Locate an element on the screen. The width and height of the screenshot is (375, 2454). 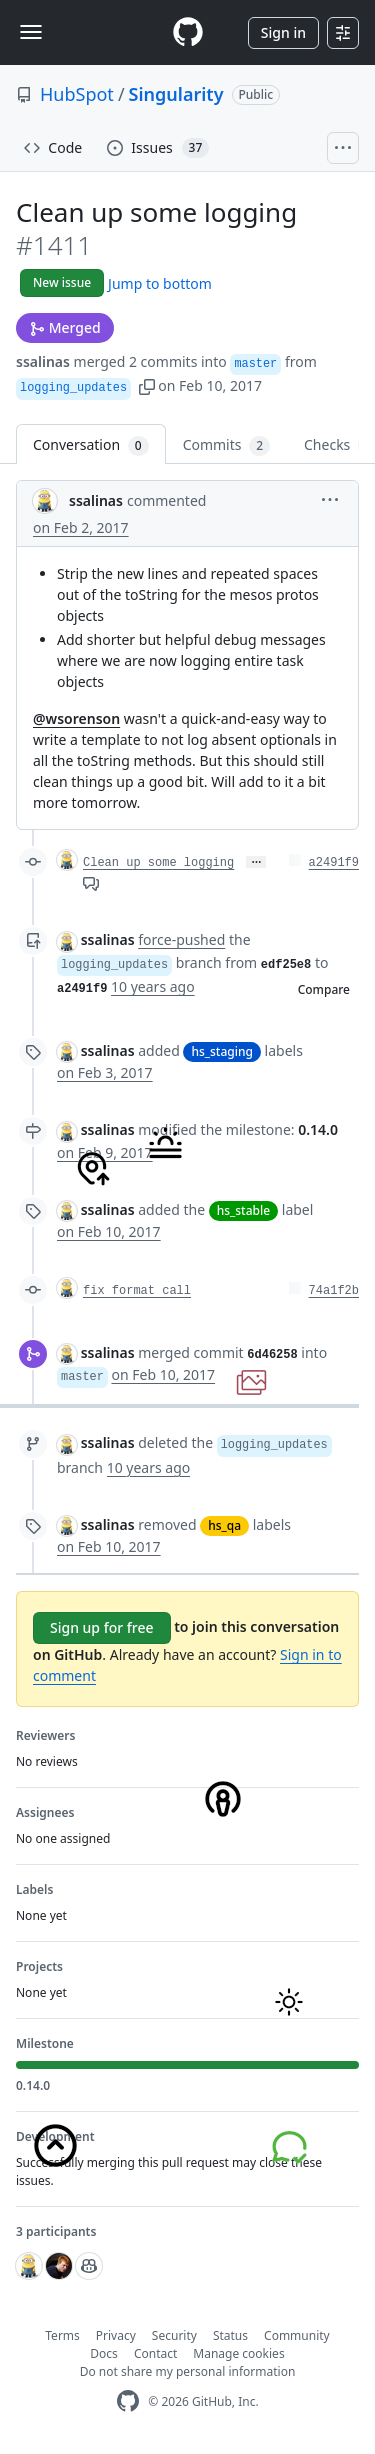
move a location pin upward on the map is located at coordinates (92, 1168).